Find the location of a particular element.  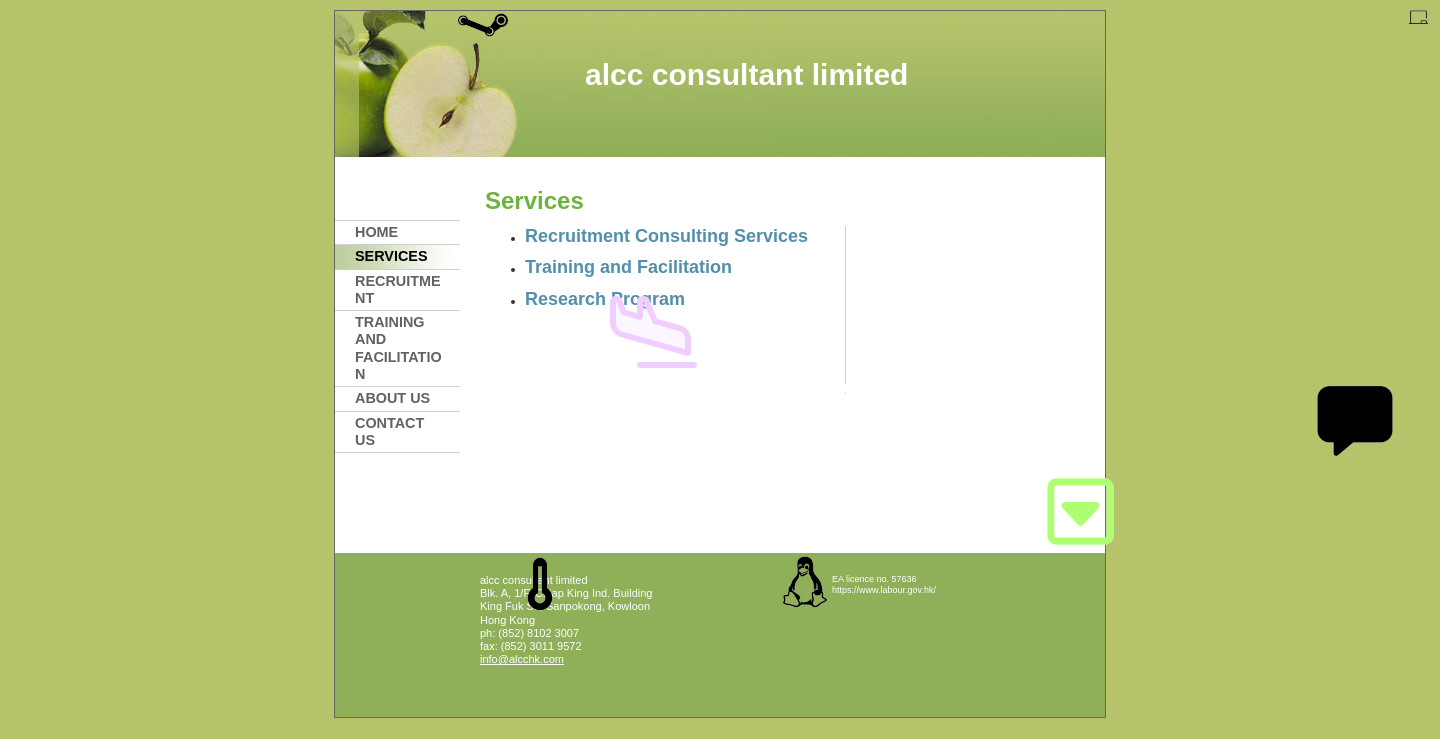

indicates Linux operating system compatibility is located at coordinates (805, 582).